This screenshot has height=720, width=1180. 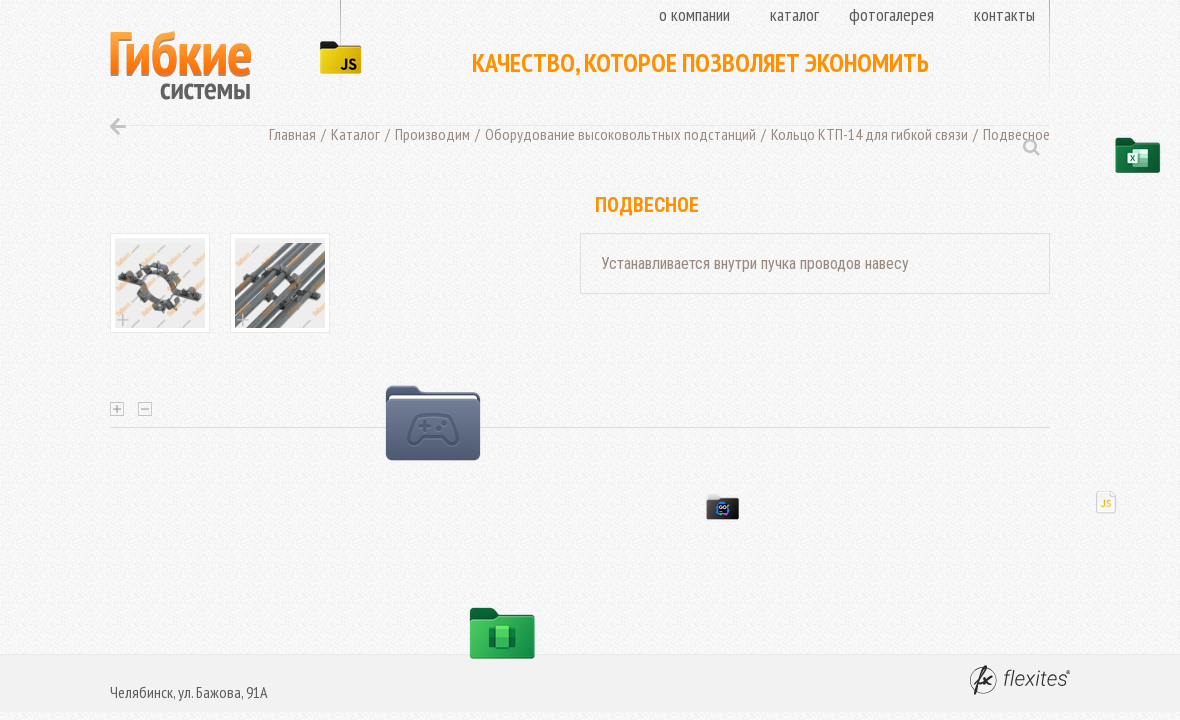 I want to click on open folder containing javascript files, so click(x=340, y=58).